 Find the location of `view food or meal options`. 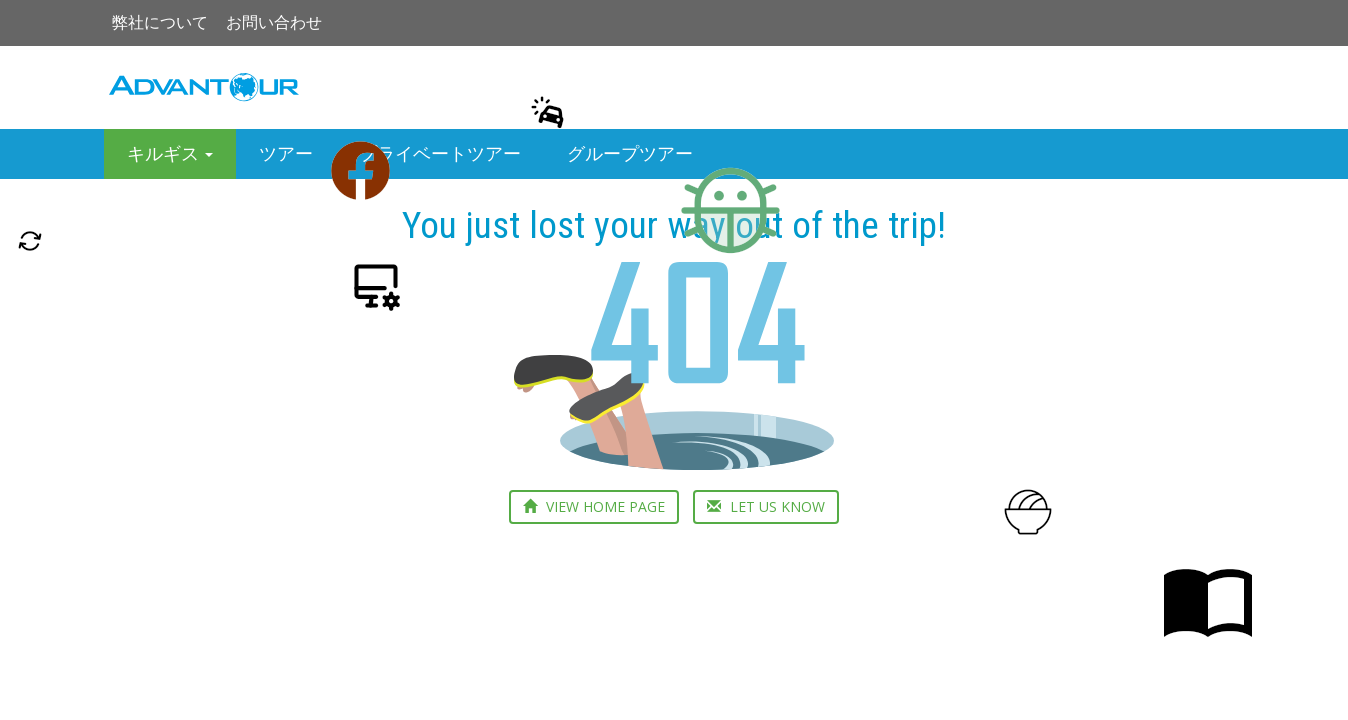

view food or meal options is located at coordinates (1028, 513).